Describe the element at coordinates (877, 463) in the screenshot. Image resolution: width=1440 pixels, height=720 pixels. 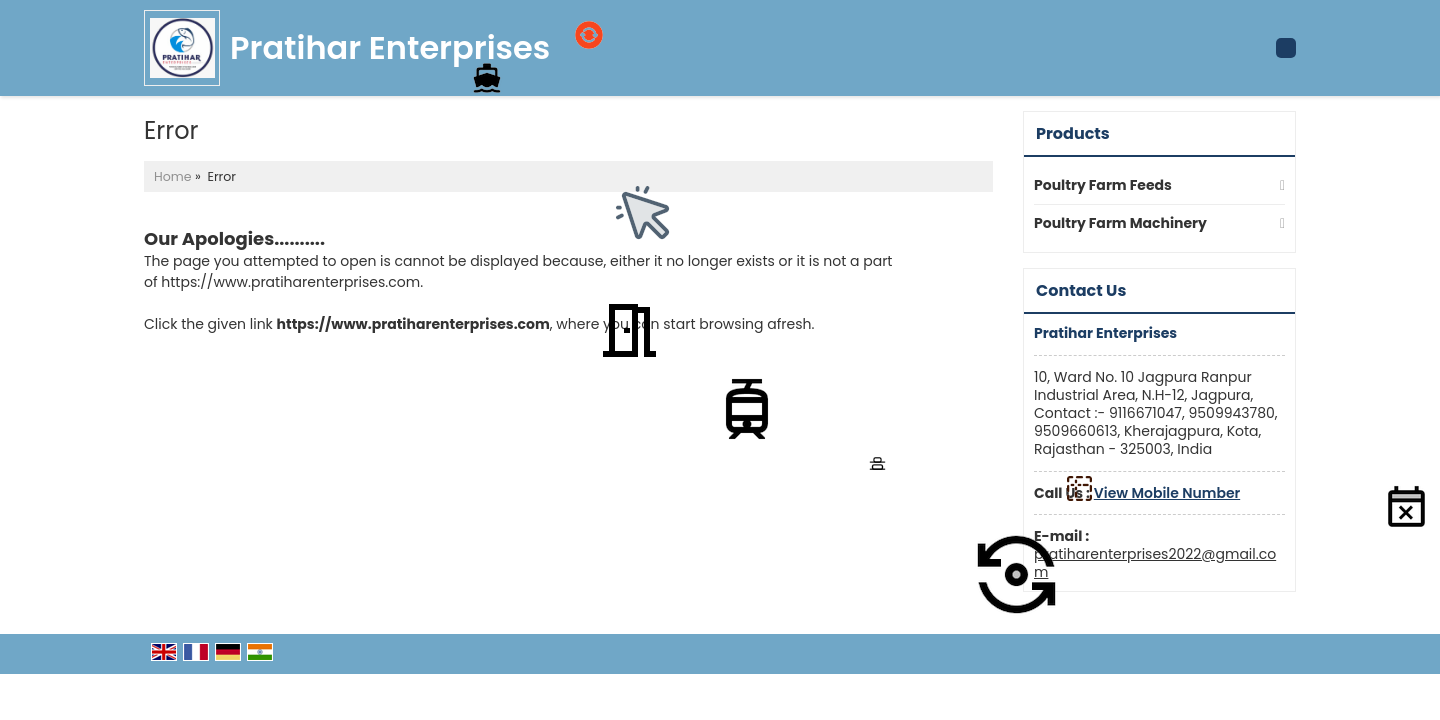
I see `align elements to the bottom with equal vertical spacing` at that location.